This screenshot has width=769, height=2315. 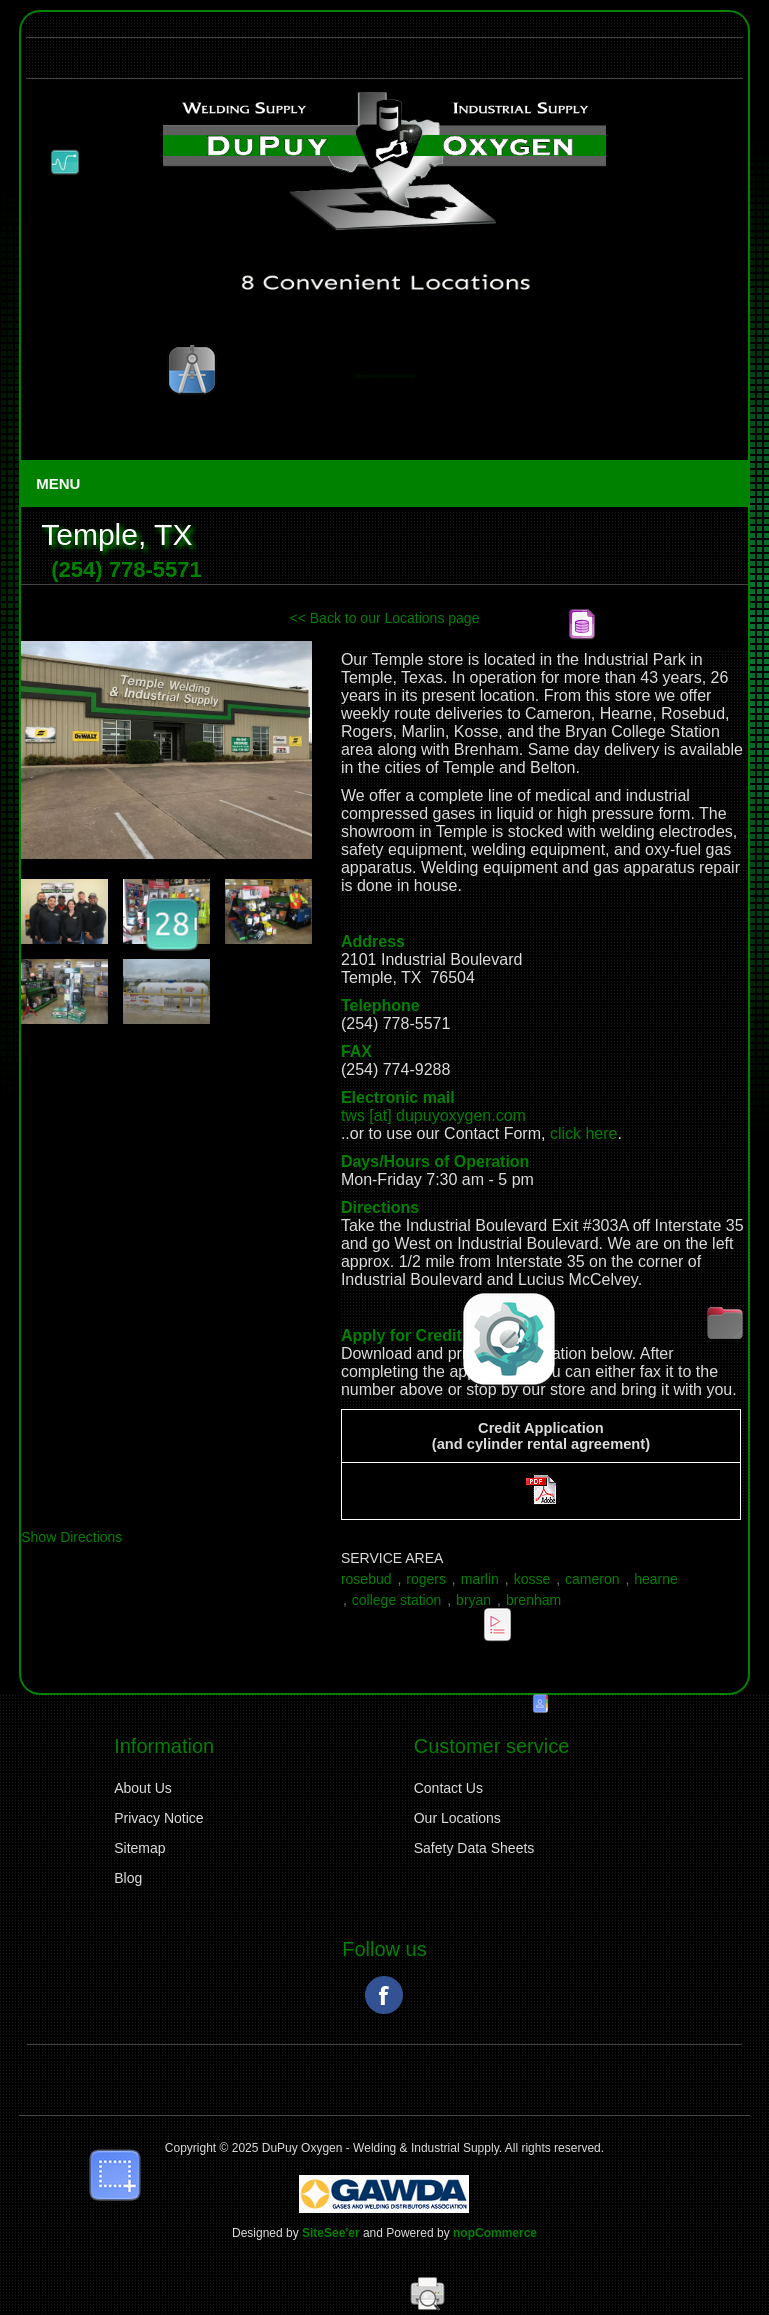 I want to click on open a playlist file, so click(x=497, y=1624).